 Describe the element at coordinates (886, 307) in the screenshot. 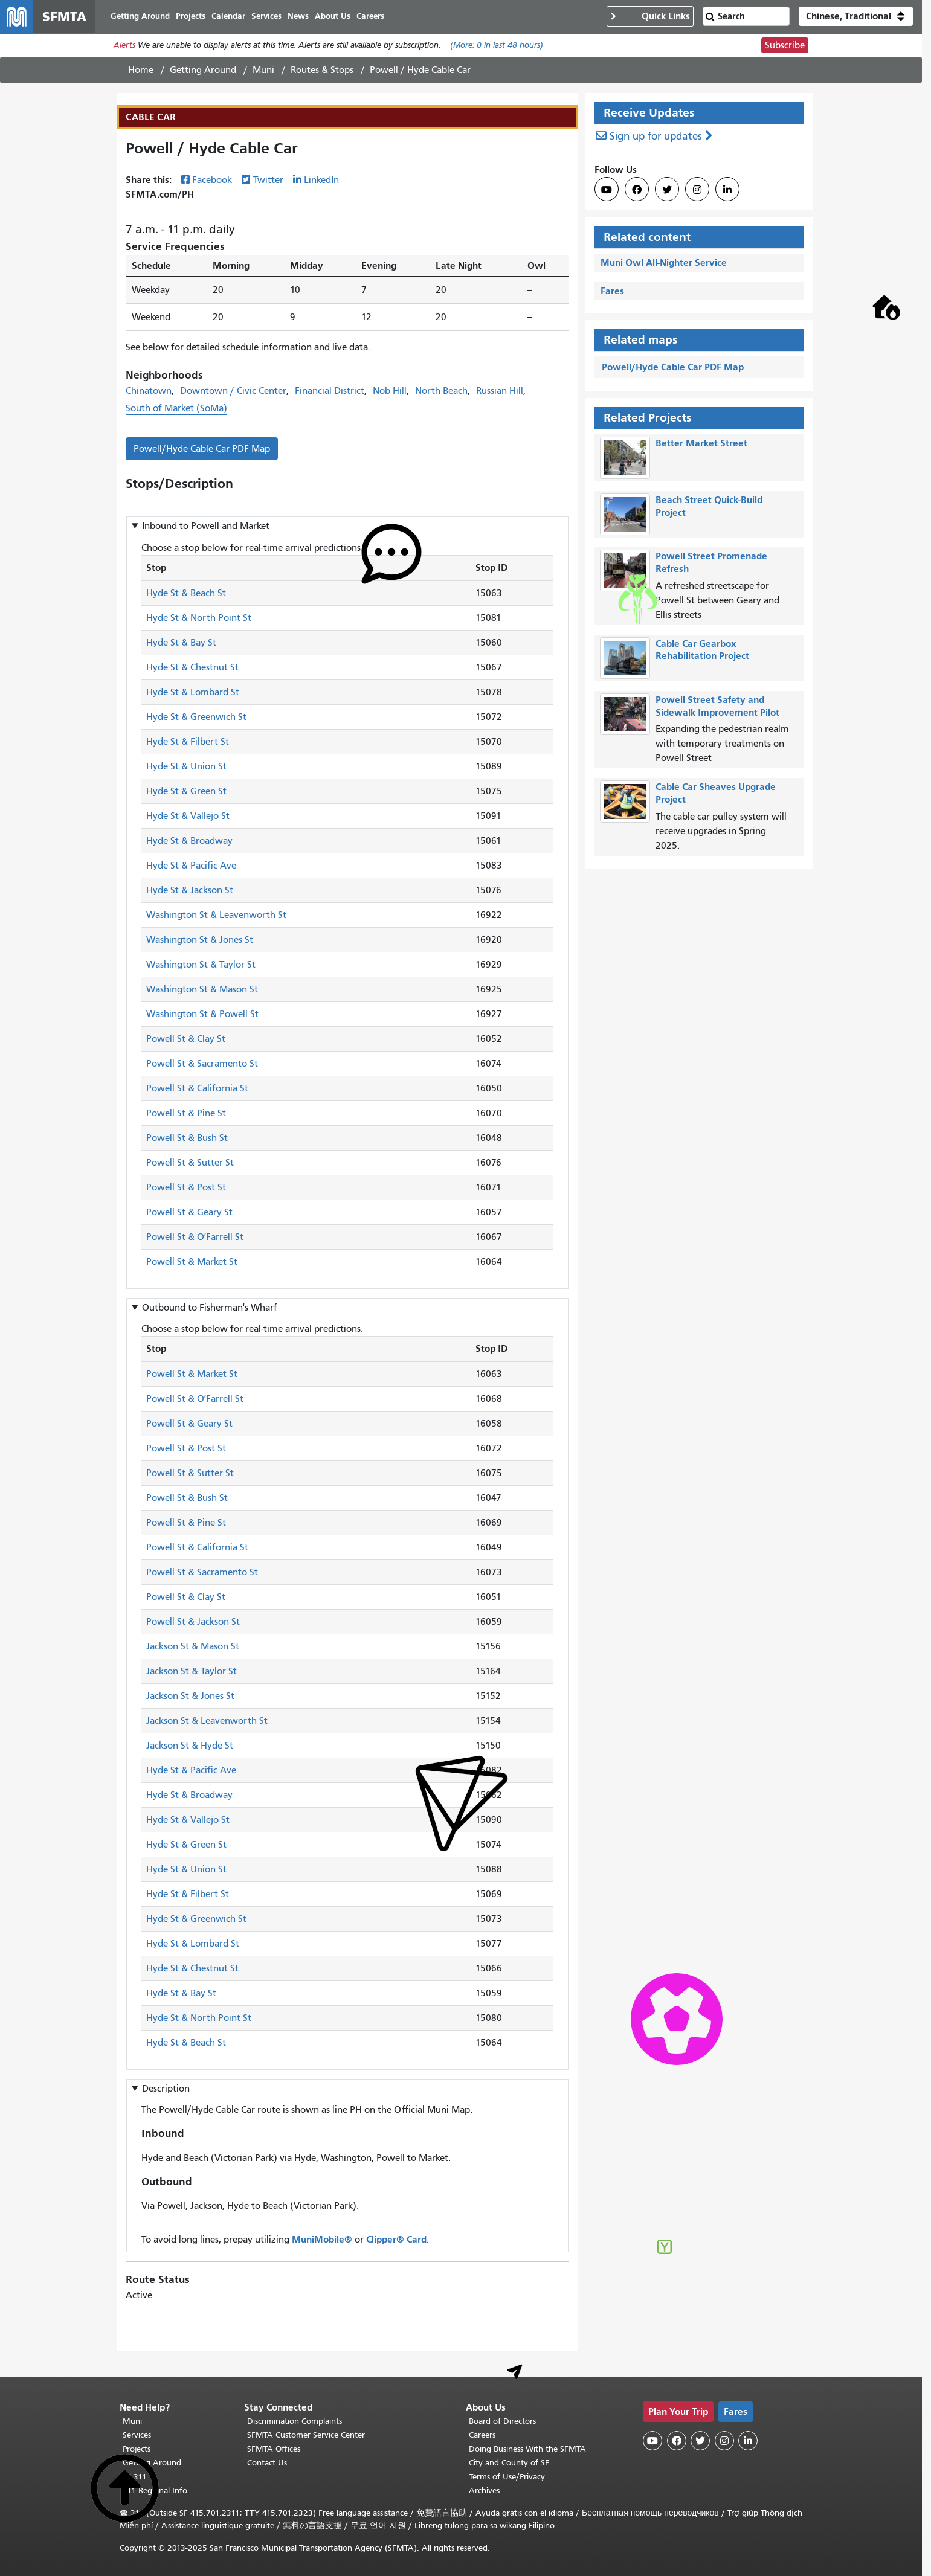

I see `report a fire emergency at a residence` at that location.